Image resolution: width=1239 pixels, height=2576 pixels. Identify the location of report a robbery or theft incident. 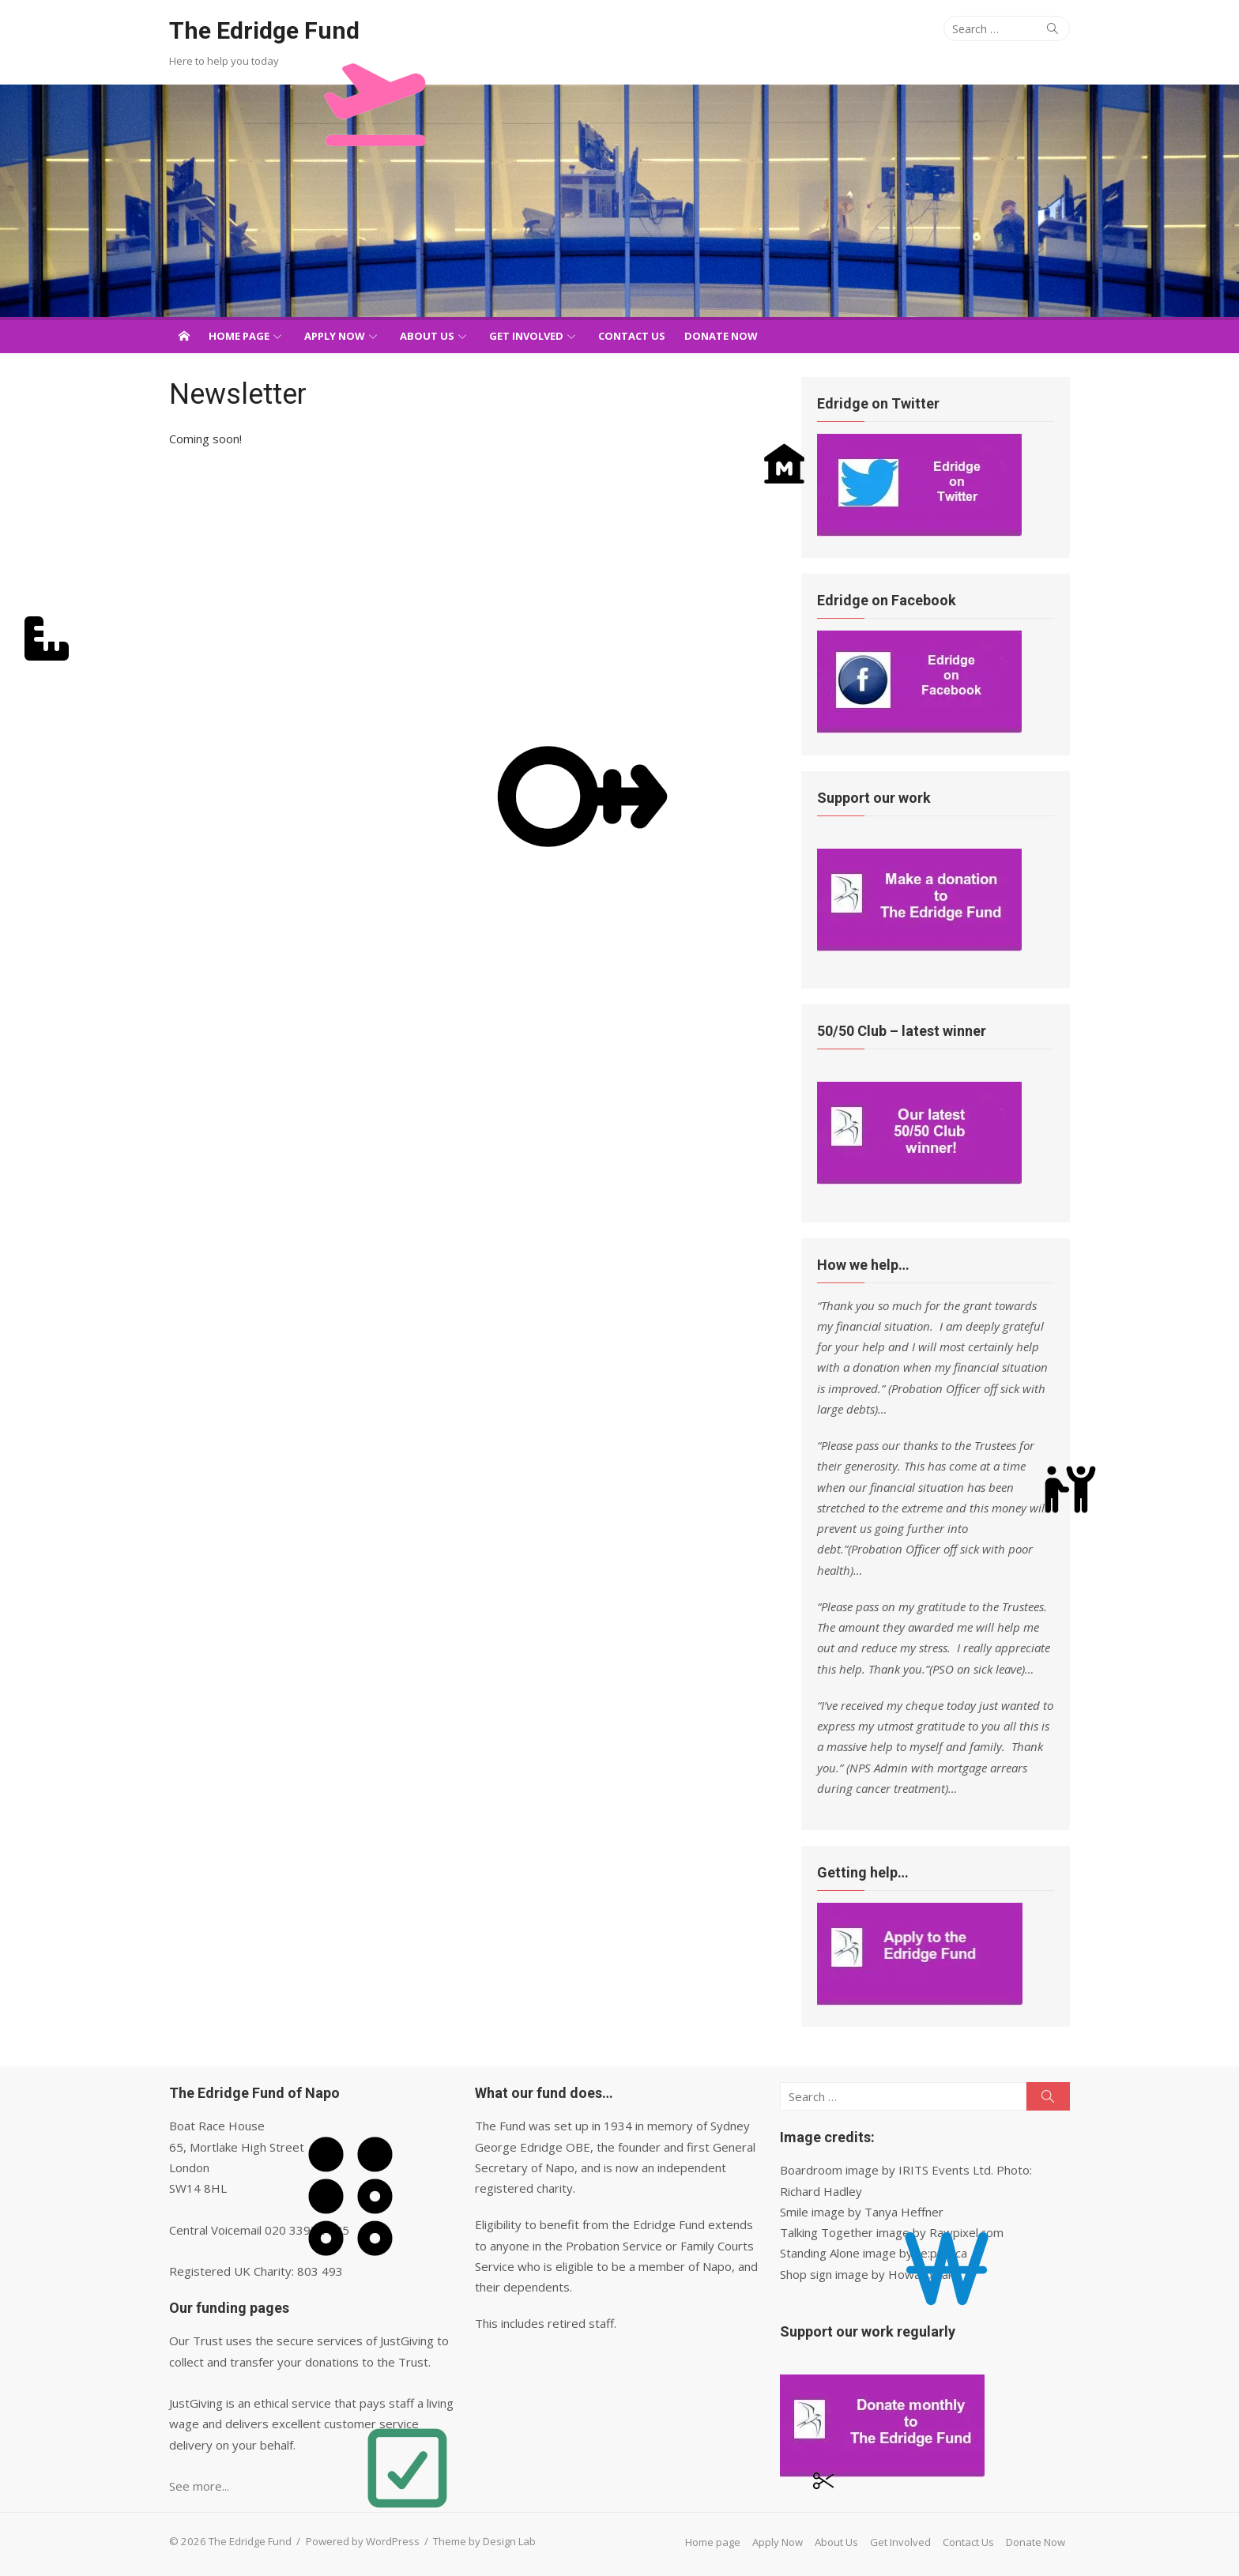
(1071, 1489).